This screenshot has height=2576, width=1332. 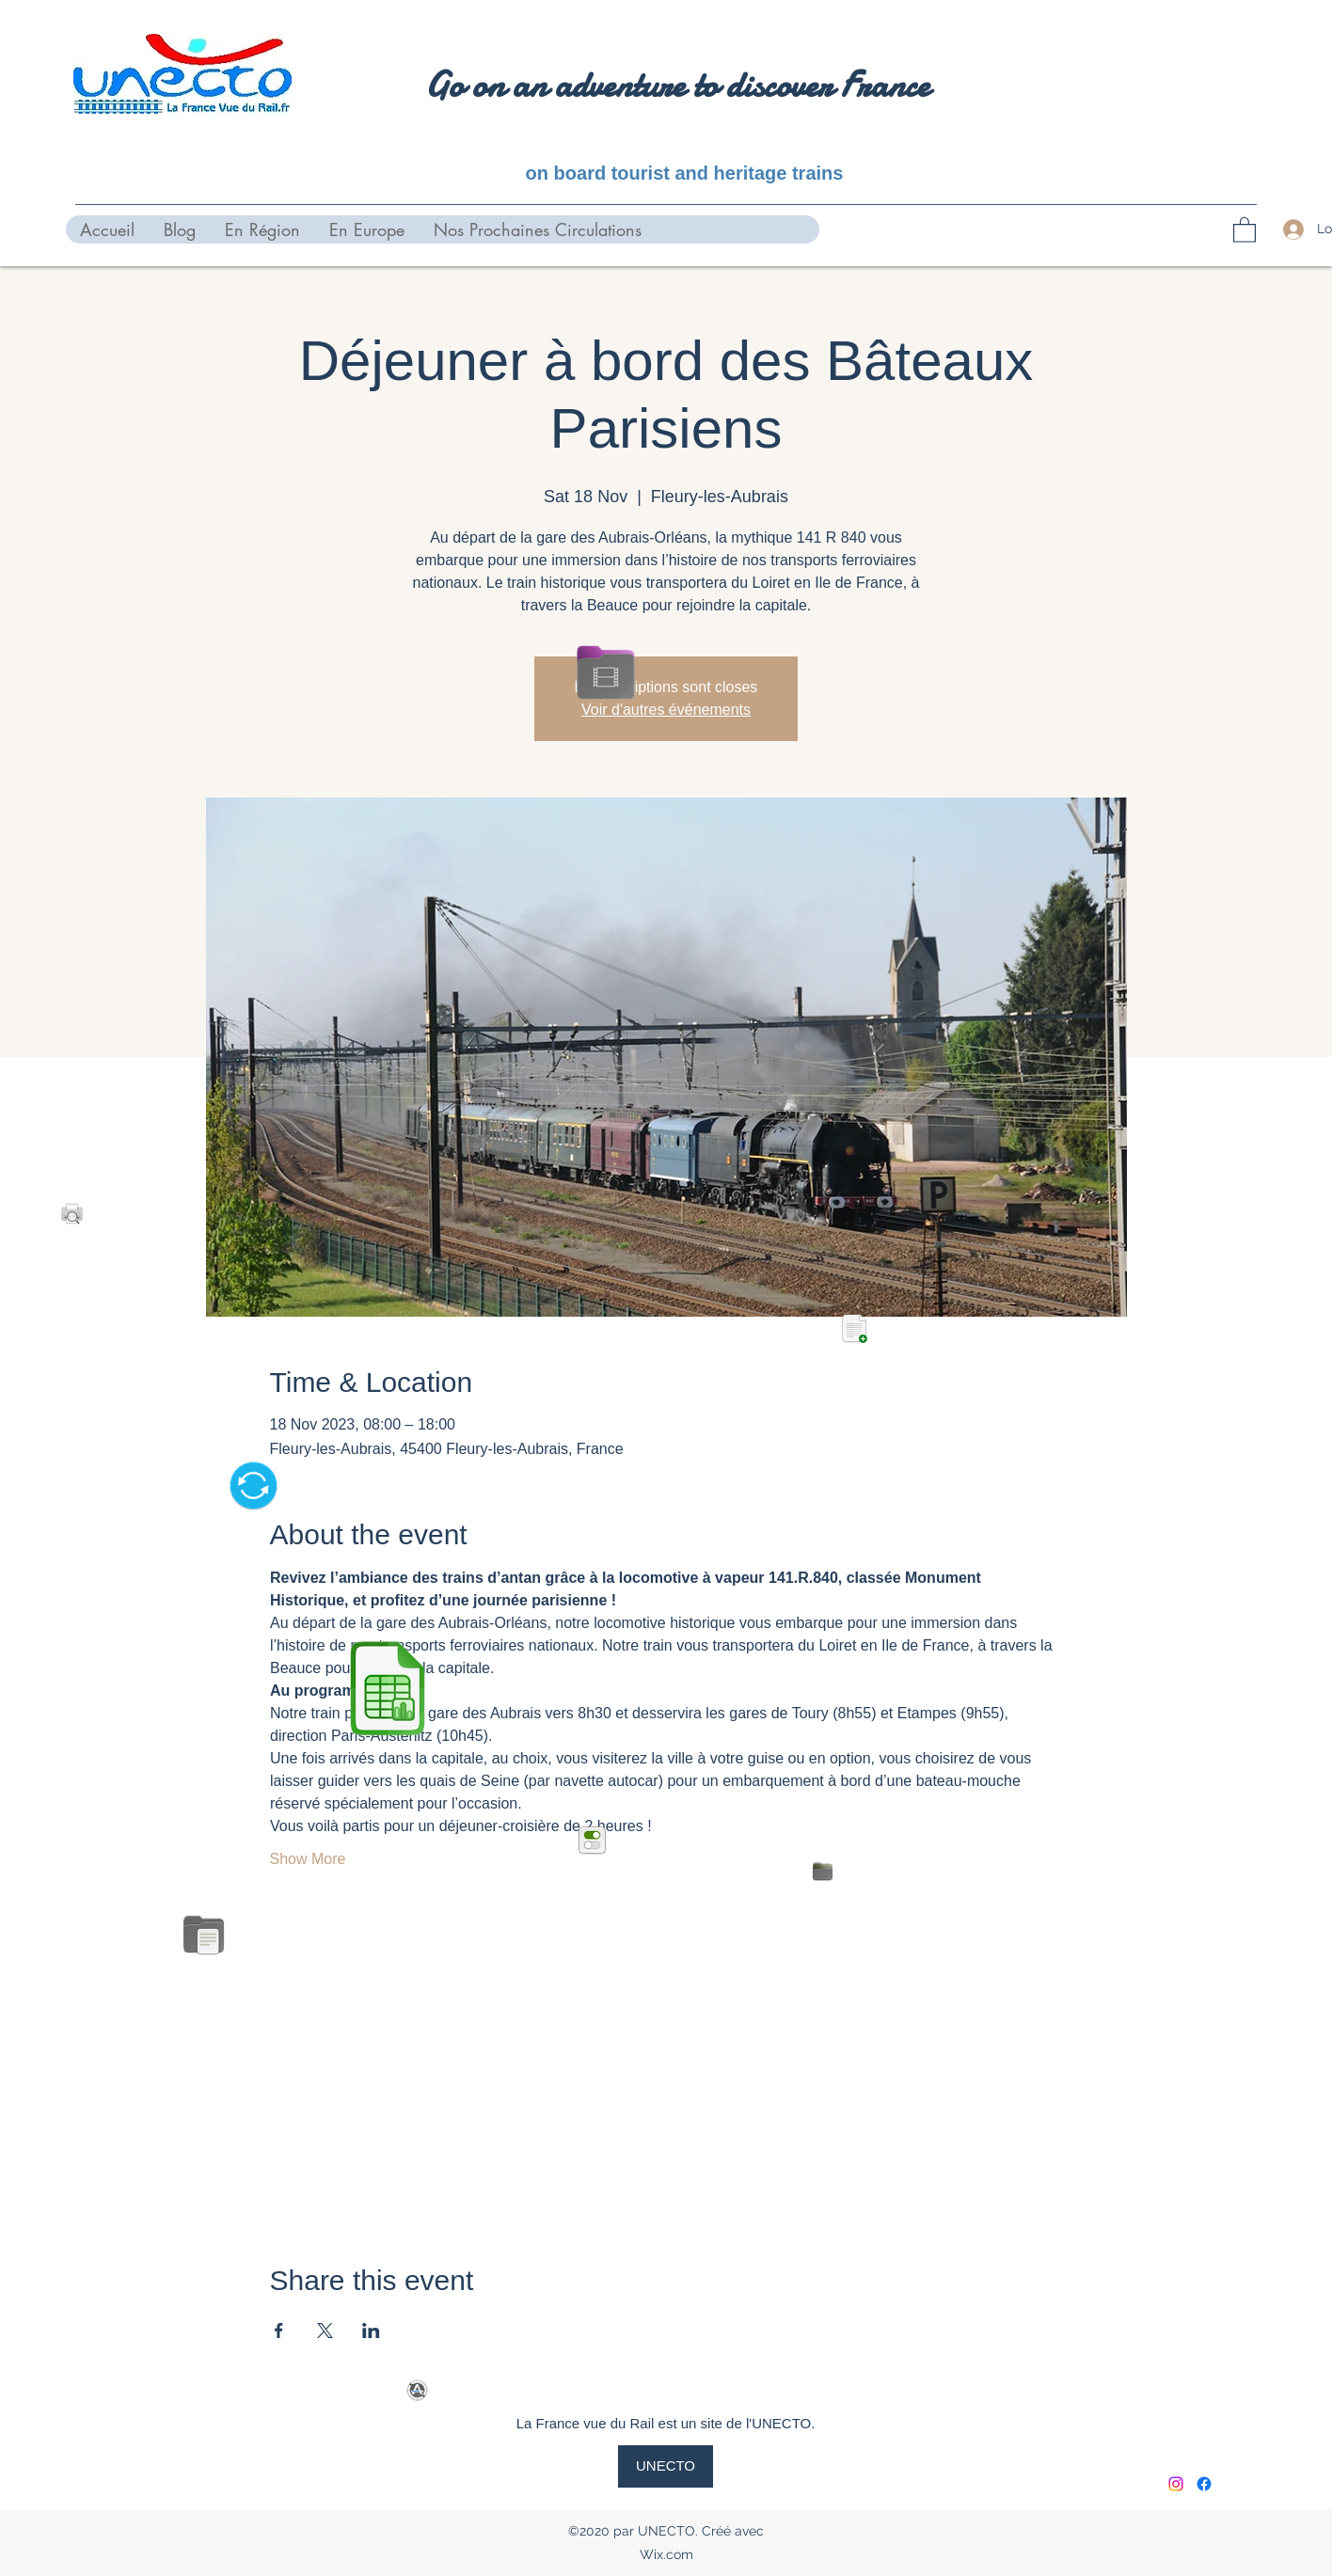 I want to click on open your videos folder, so click(x=606, y=672).